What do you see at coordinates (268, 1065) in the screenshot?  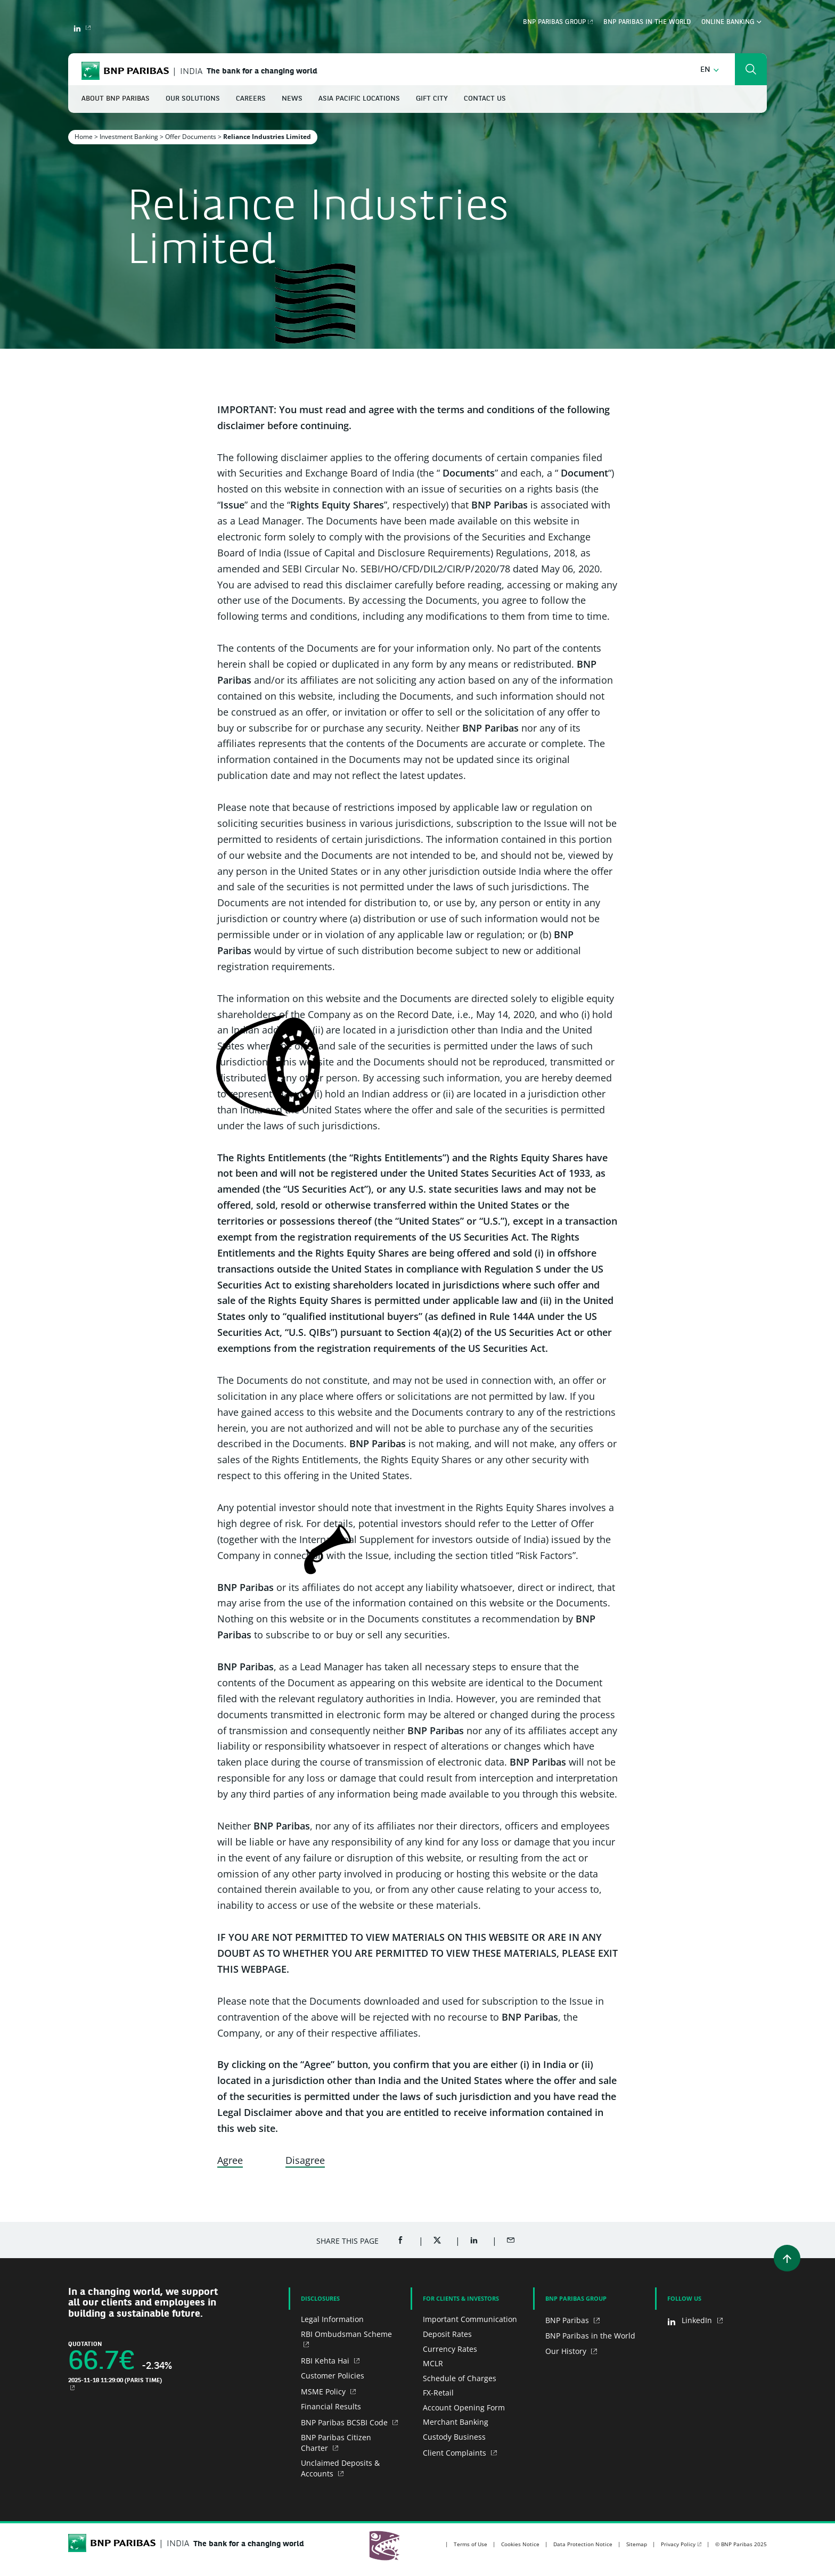 I see `kiwi fruit item in a food or cooking game` at bounding box center [268, 1065].